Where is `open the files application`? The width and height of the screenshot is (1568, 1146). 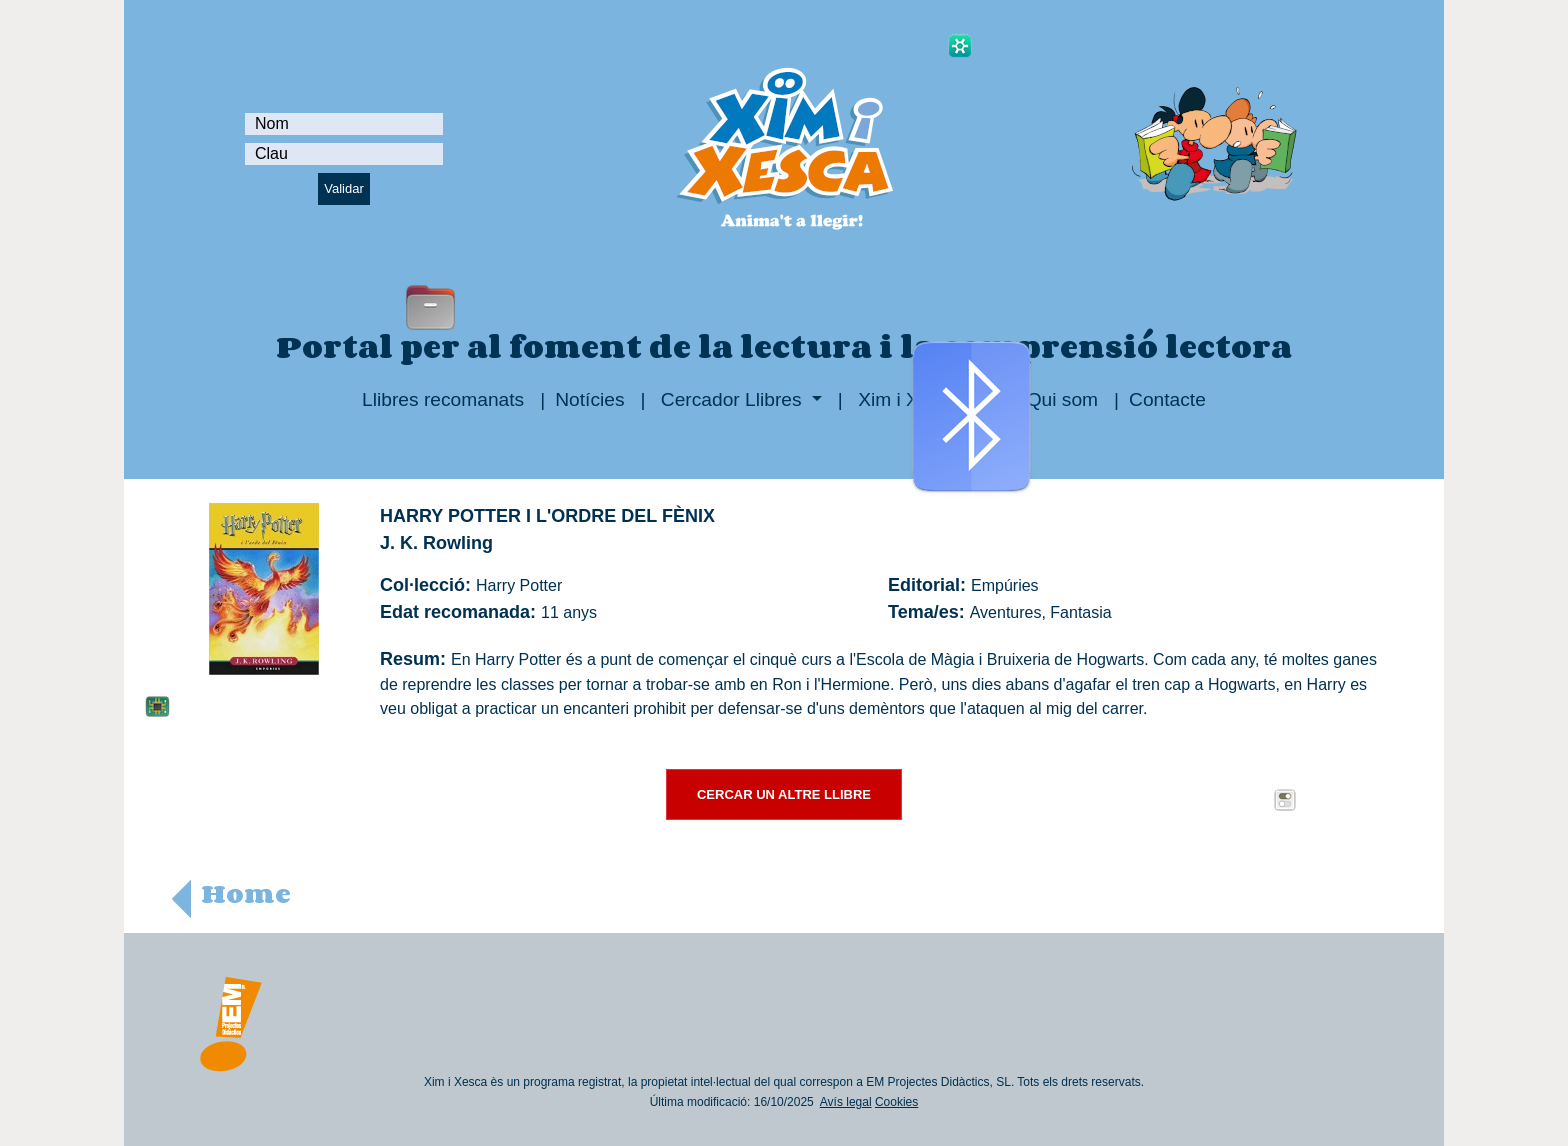
open the files application is located at coordinates (430, 307).